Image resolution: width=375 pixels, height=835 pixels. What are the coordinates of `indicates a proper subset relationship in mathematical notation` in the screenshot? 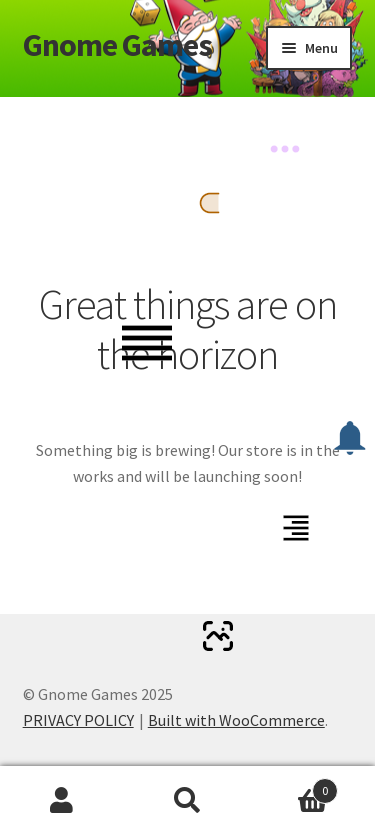 It's located at (210, 203).